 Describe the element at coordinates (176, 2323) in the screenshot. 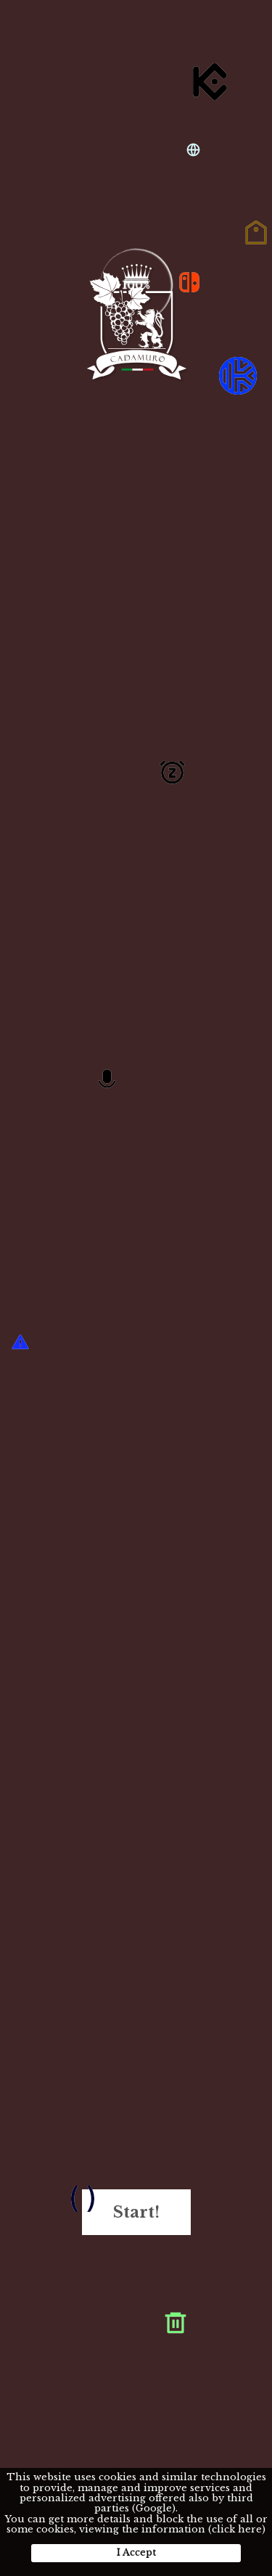

I see `delete selected item` at that location.